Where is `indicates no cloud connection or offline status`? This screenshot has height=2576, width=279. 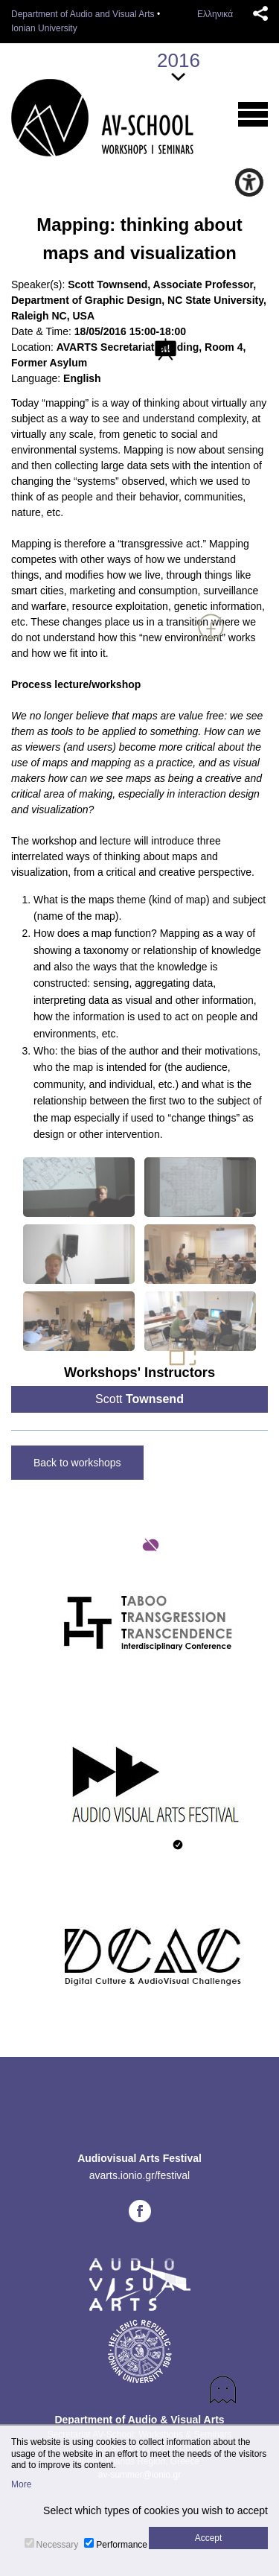
indicates no cloud connection or offline status is located at coordinates (150, 1545).